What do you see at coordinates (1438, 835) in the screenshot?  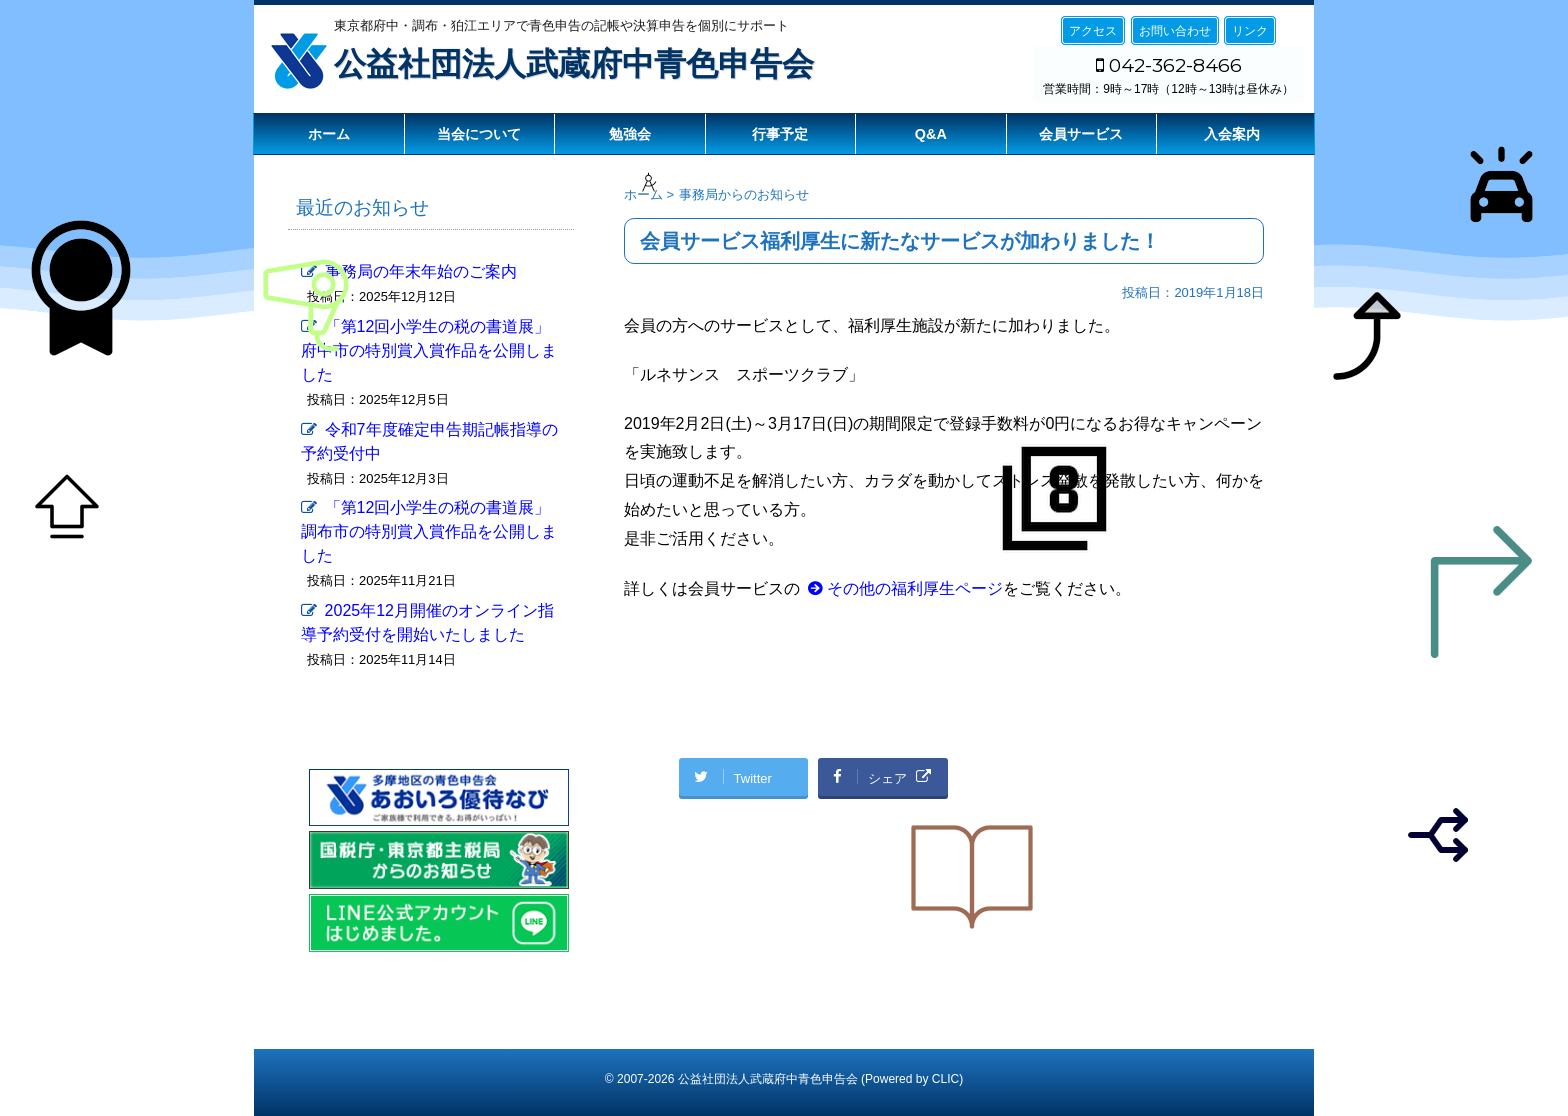 I see `split or branch content into multiple paths` at bounding box center [1438, 835].